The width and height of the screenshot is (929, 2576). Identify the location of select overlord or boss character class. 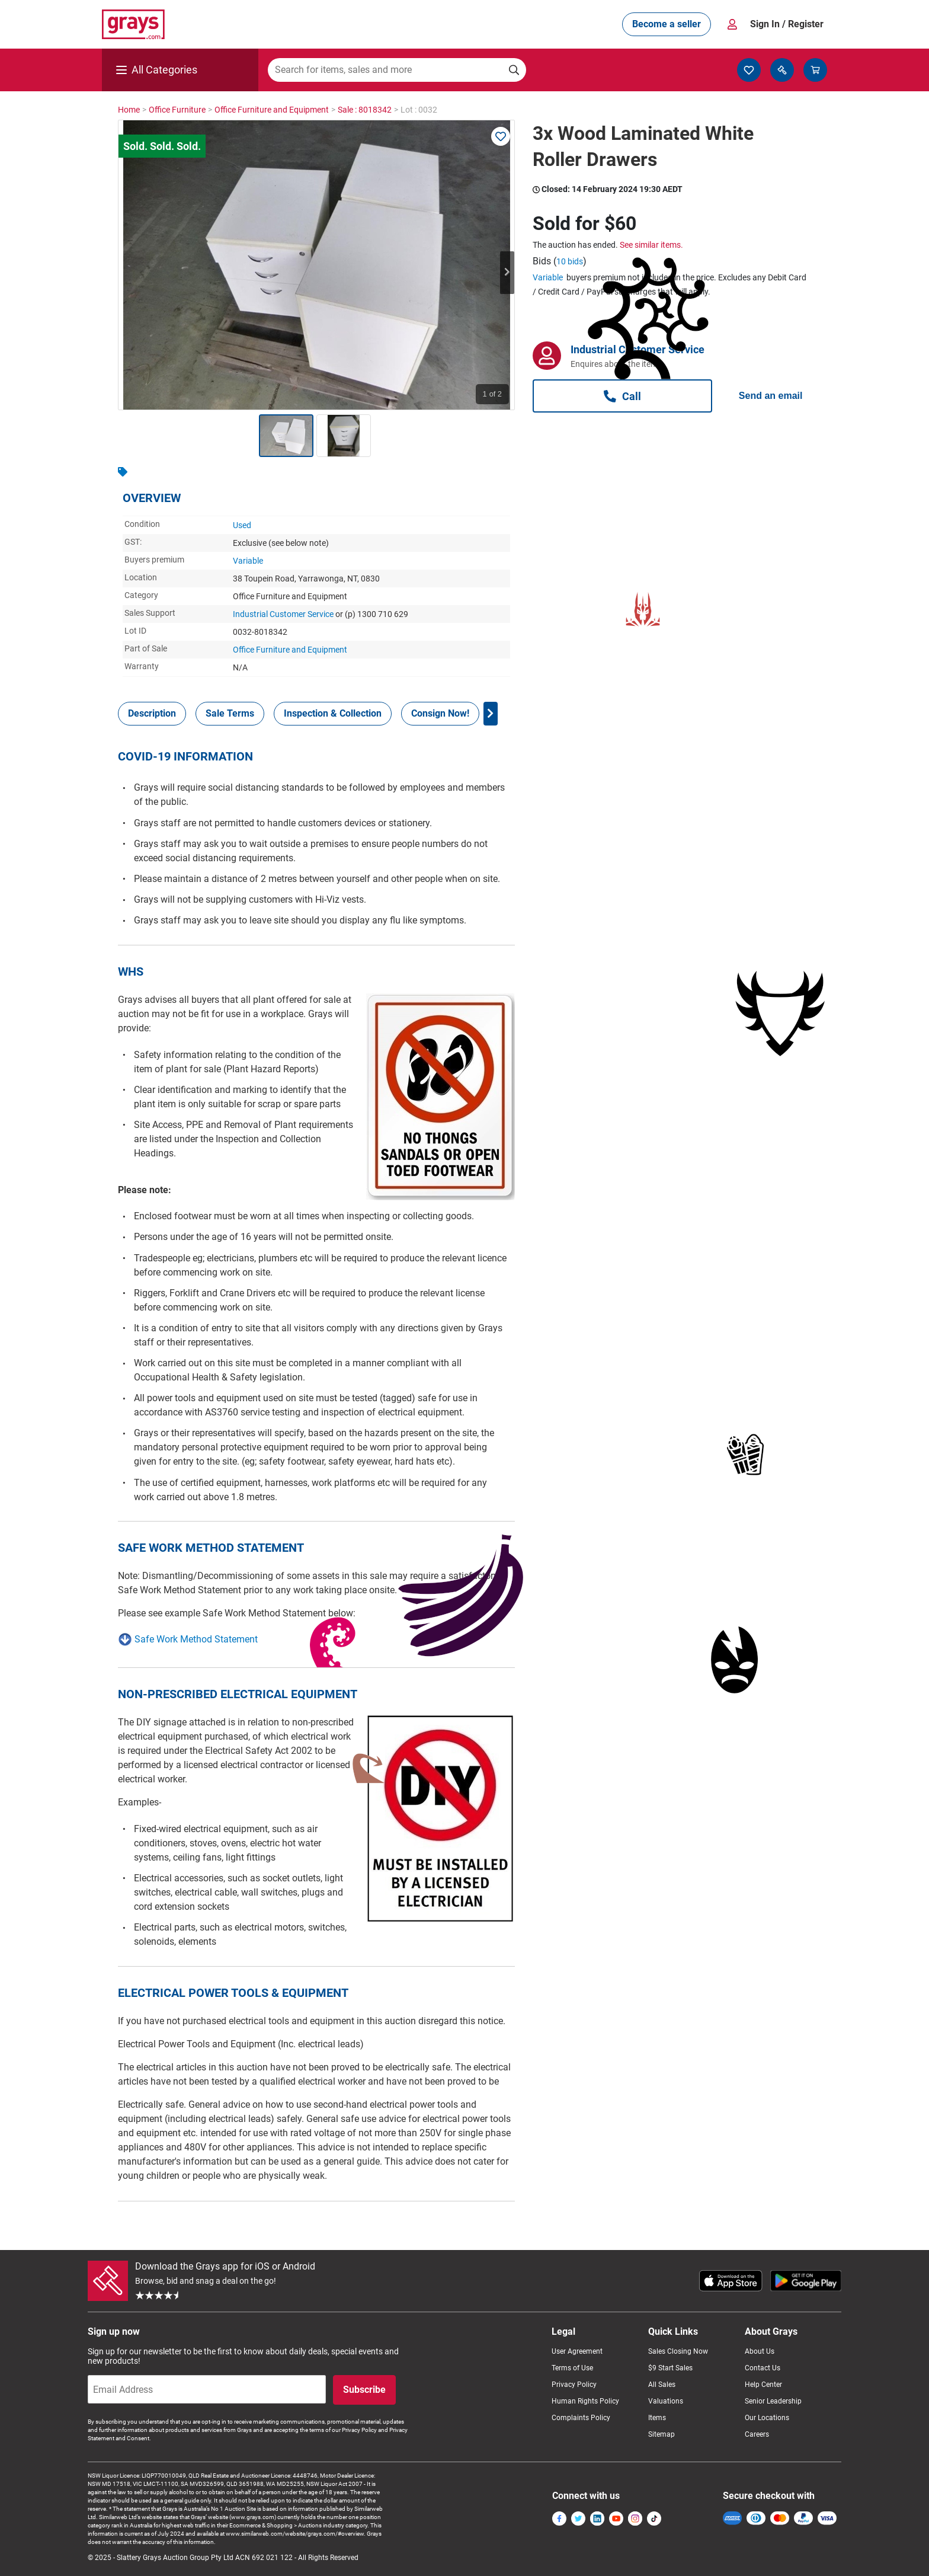
(643, 609).